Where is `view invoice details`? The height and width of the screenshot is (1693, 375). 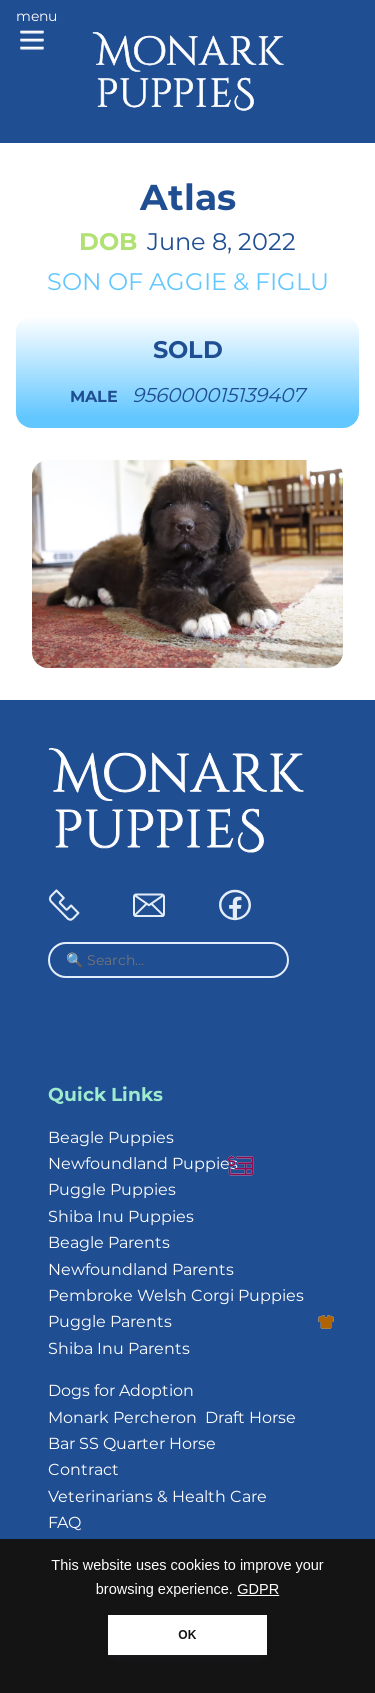
view invoice details is located at coordinates (241, 1166).